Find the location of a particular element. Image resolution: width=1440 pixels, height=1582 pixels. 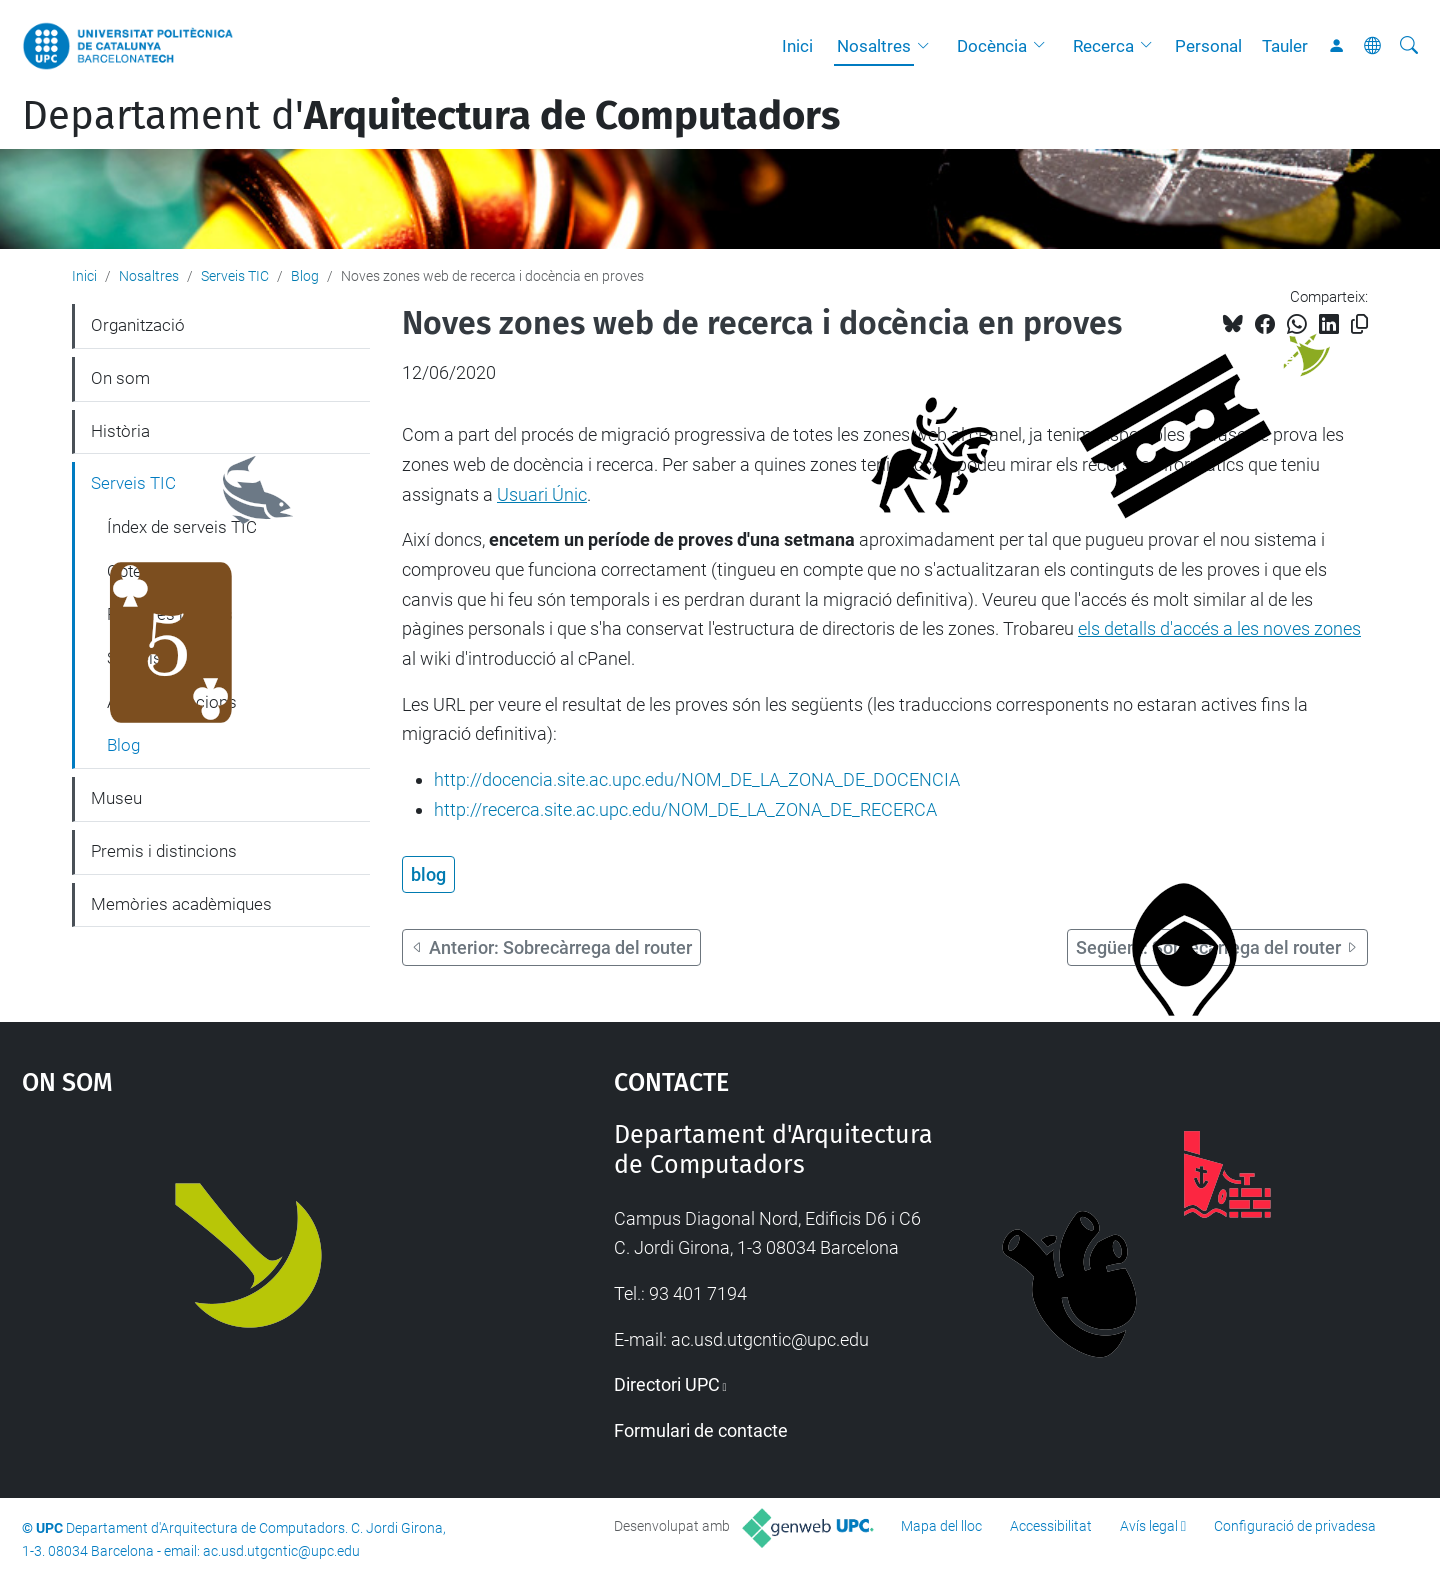

access harbor or port facilities is located at coordinates (1228, 1175).